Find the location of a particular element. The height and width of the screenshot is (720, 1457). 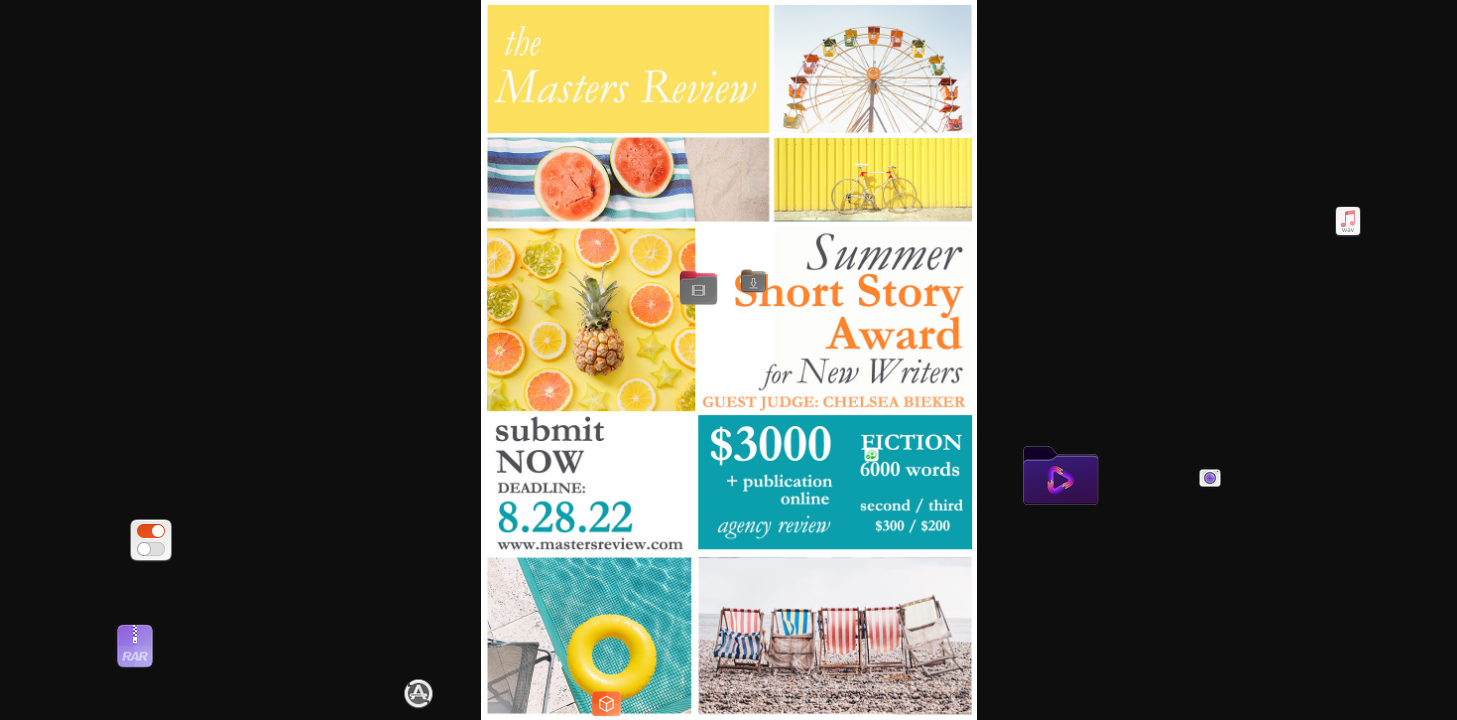

collaboration or screen sharing request approved is located at coordinates (871, 454).